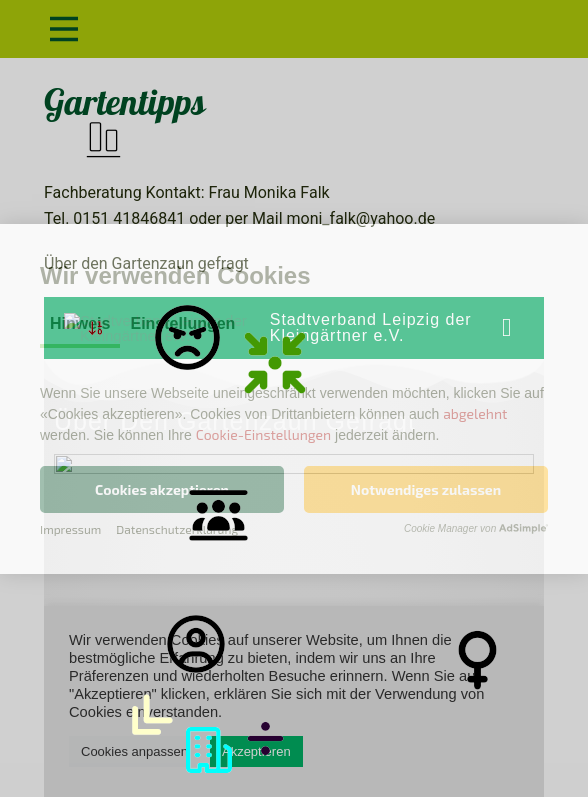 The image size is (588, 797). I want to click on perform division operation, so click(265, 738).